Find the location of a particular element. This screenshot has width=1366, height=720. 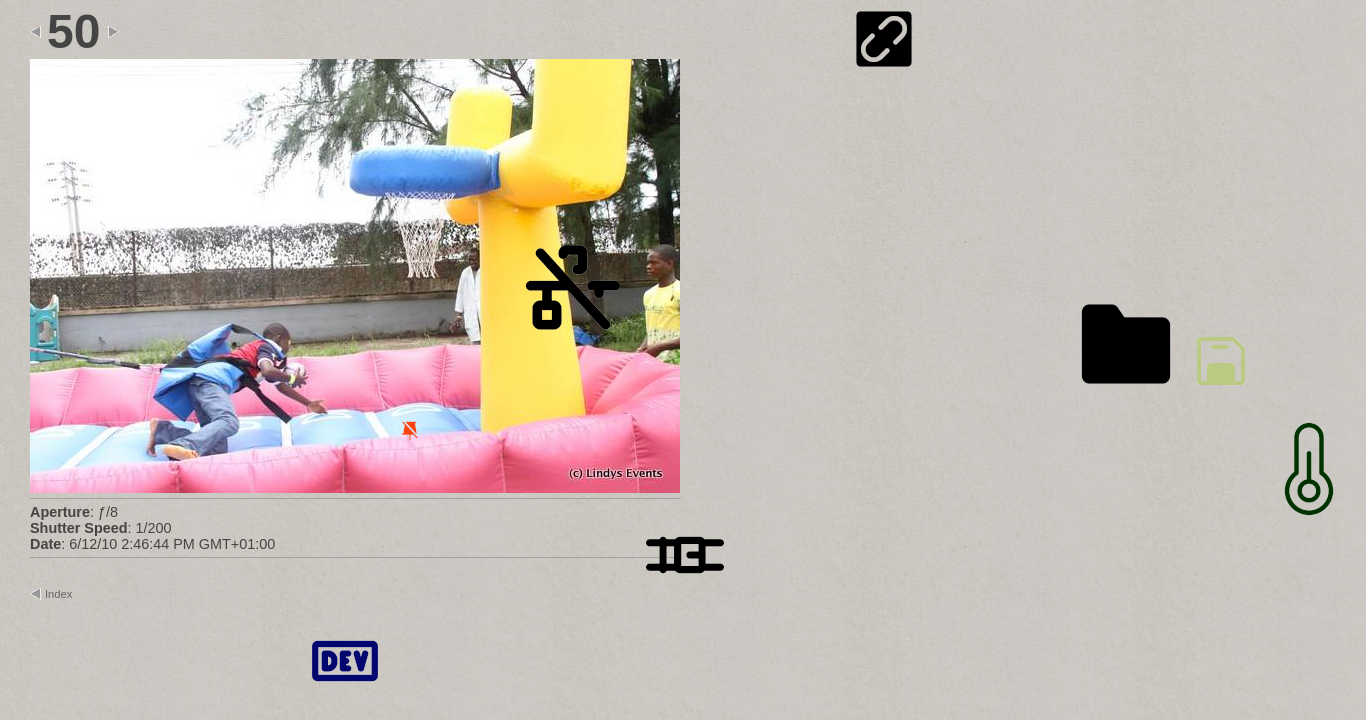

save current file or document is located at coordinates (1221, 361).